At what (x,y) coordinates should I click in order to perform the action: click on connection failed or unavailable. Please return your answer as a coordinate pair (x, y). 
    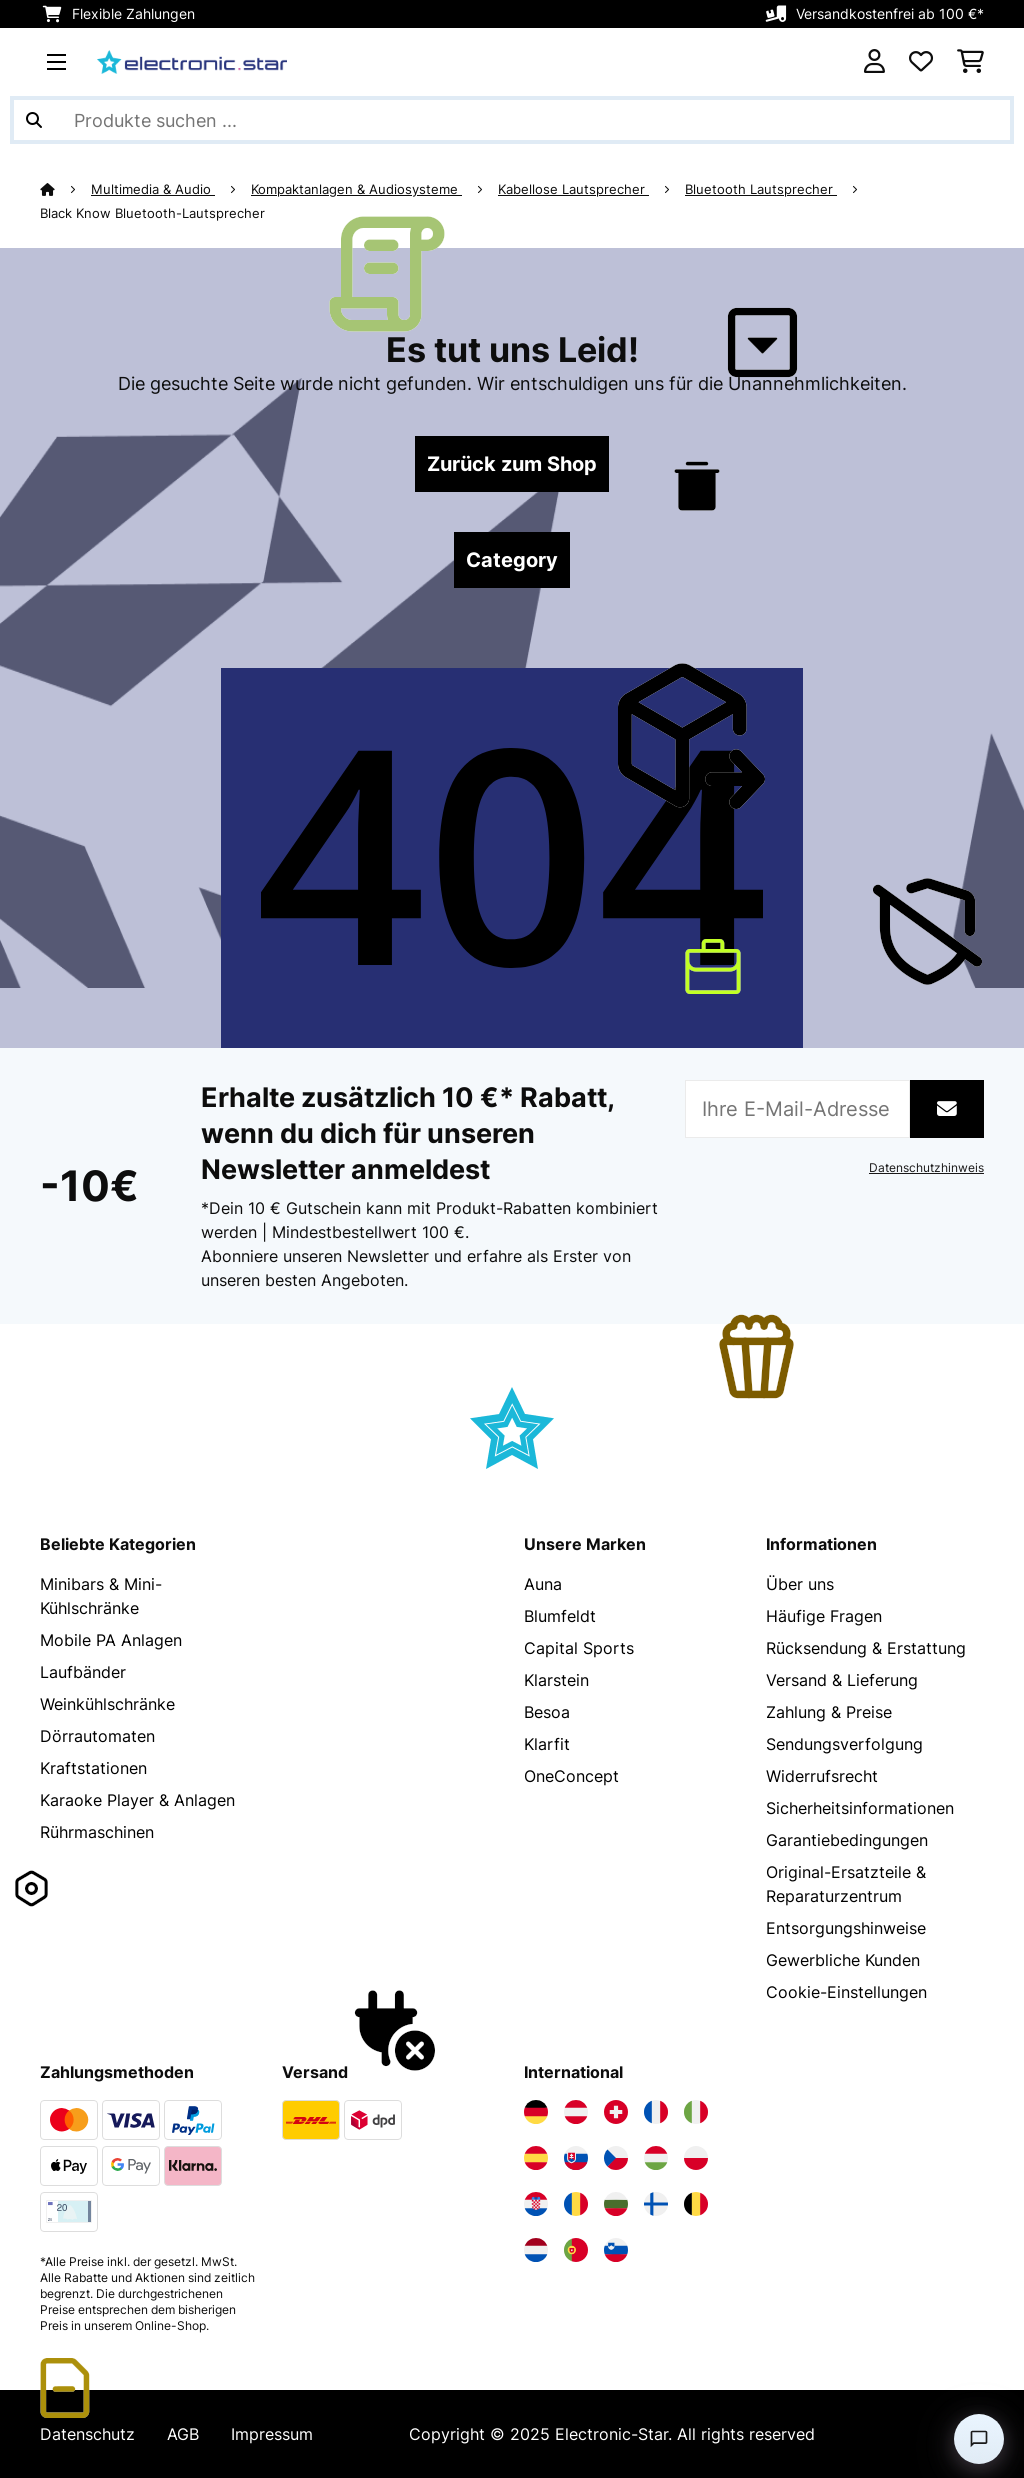
    Looking at the image, I should click on (390, 2030).